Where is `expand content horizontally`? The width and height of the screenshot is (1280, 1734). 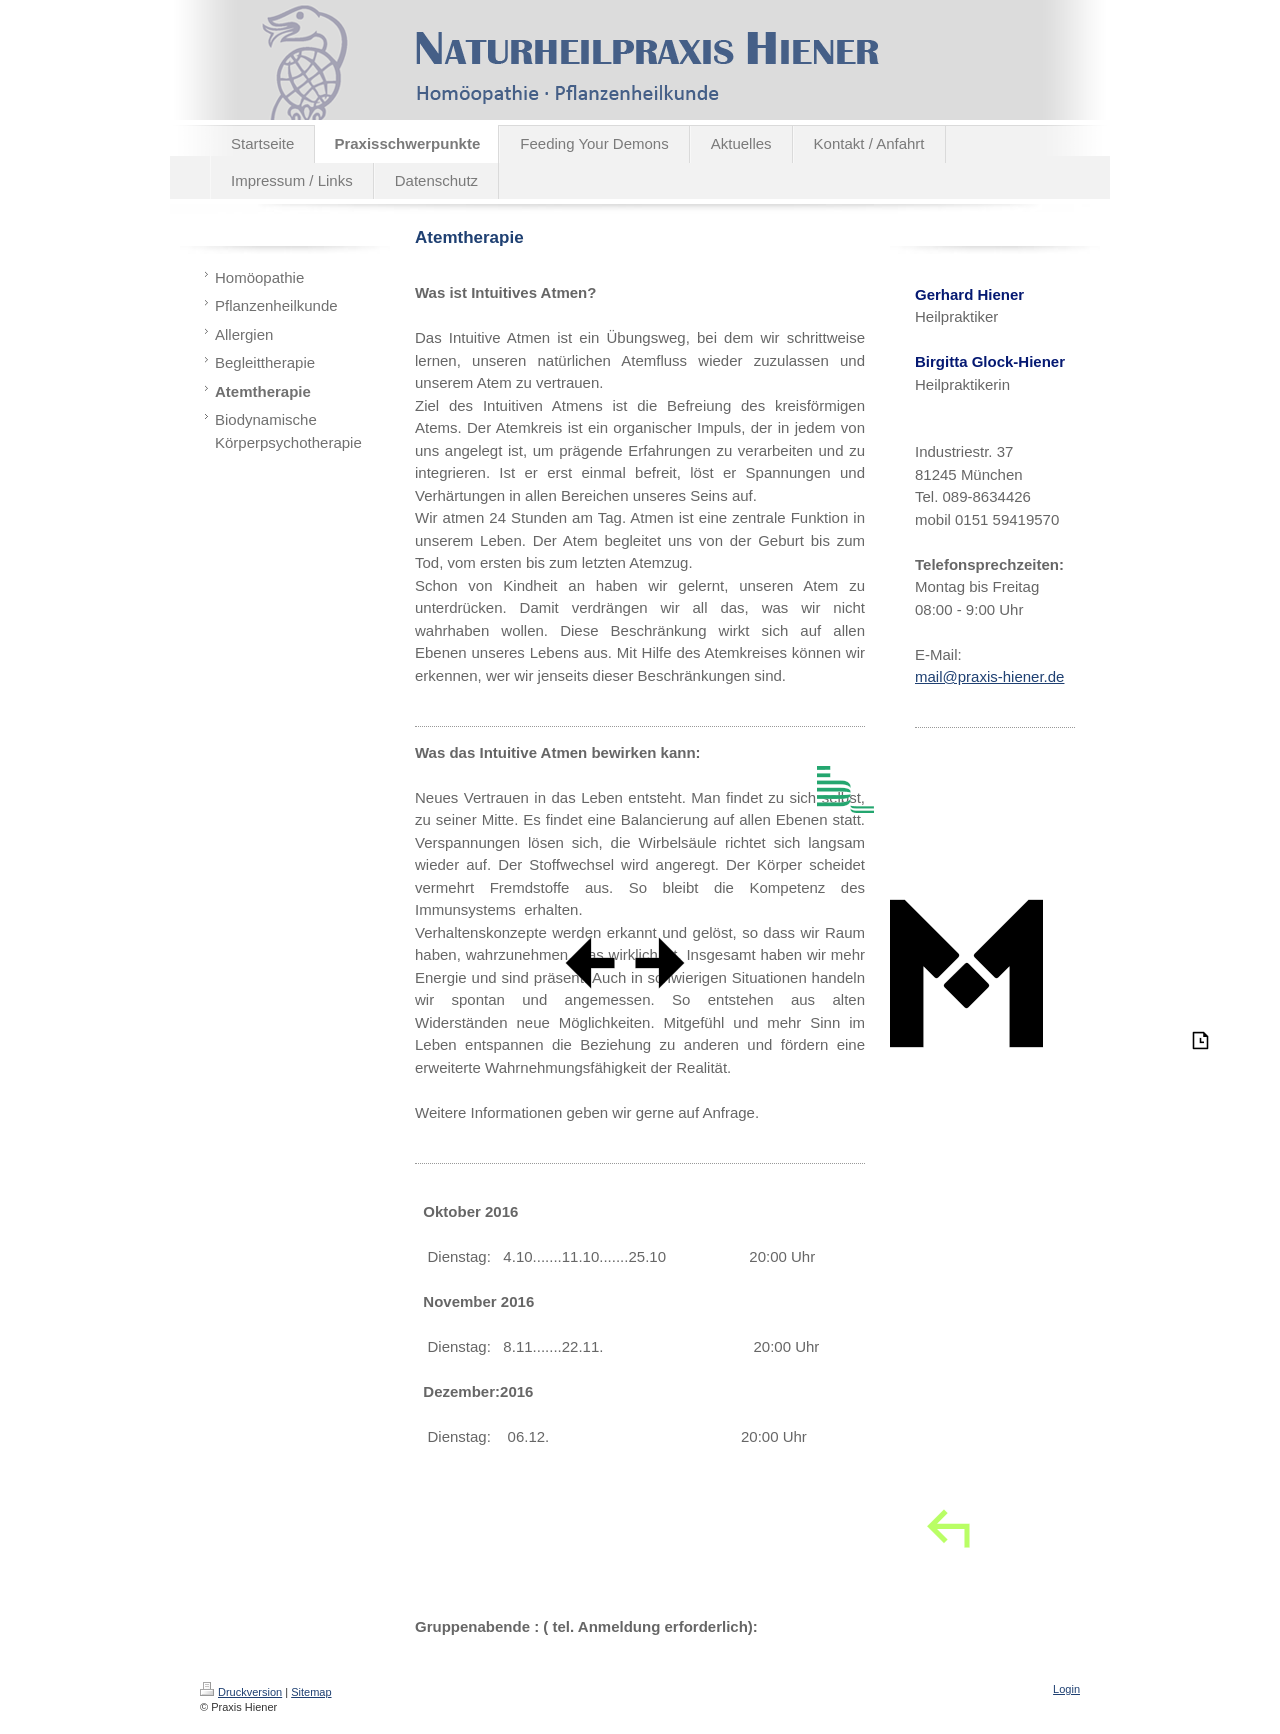
expand content horizontally is located at coordinates (625, 963).